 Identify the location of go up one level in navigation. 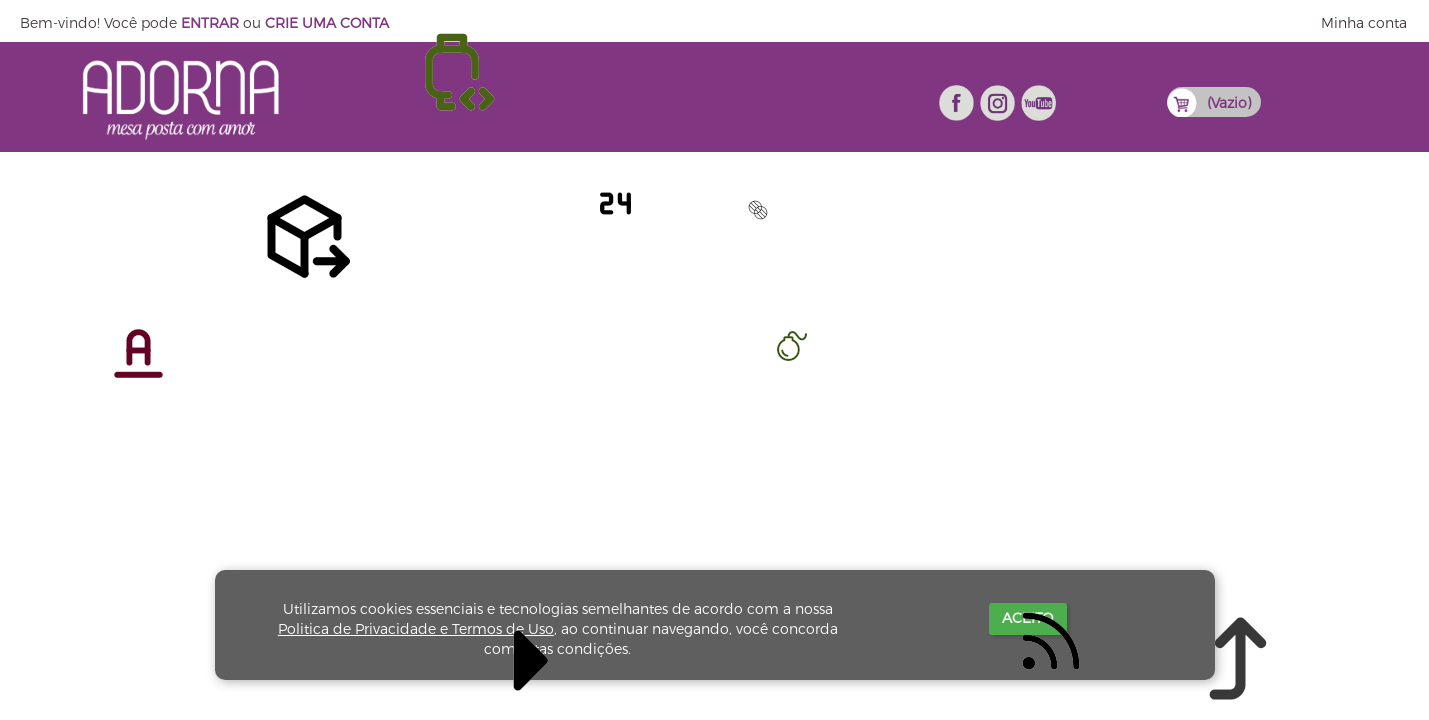
(1240, 658).